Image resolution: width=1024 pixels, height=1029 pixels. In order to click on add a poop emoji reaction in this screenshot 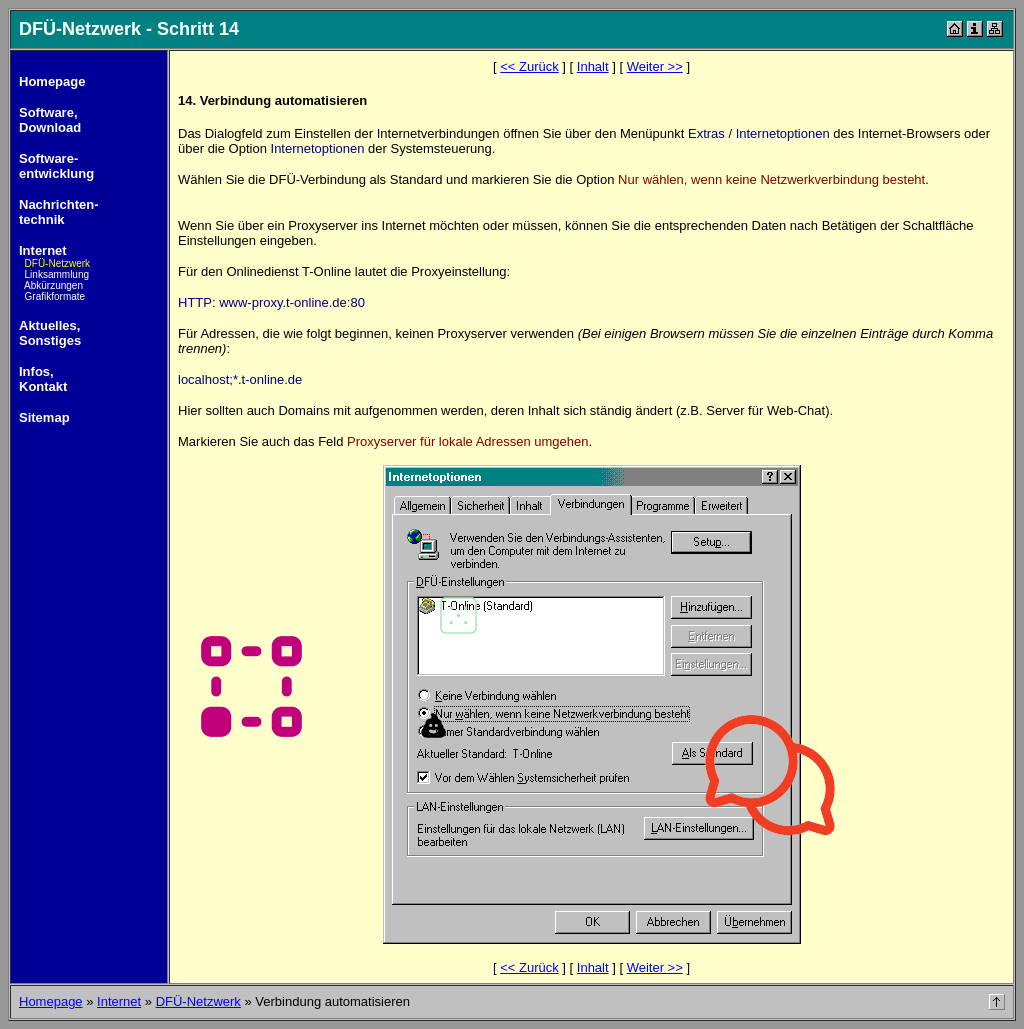, I will do `click(433, 725)`.